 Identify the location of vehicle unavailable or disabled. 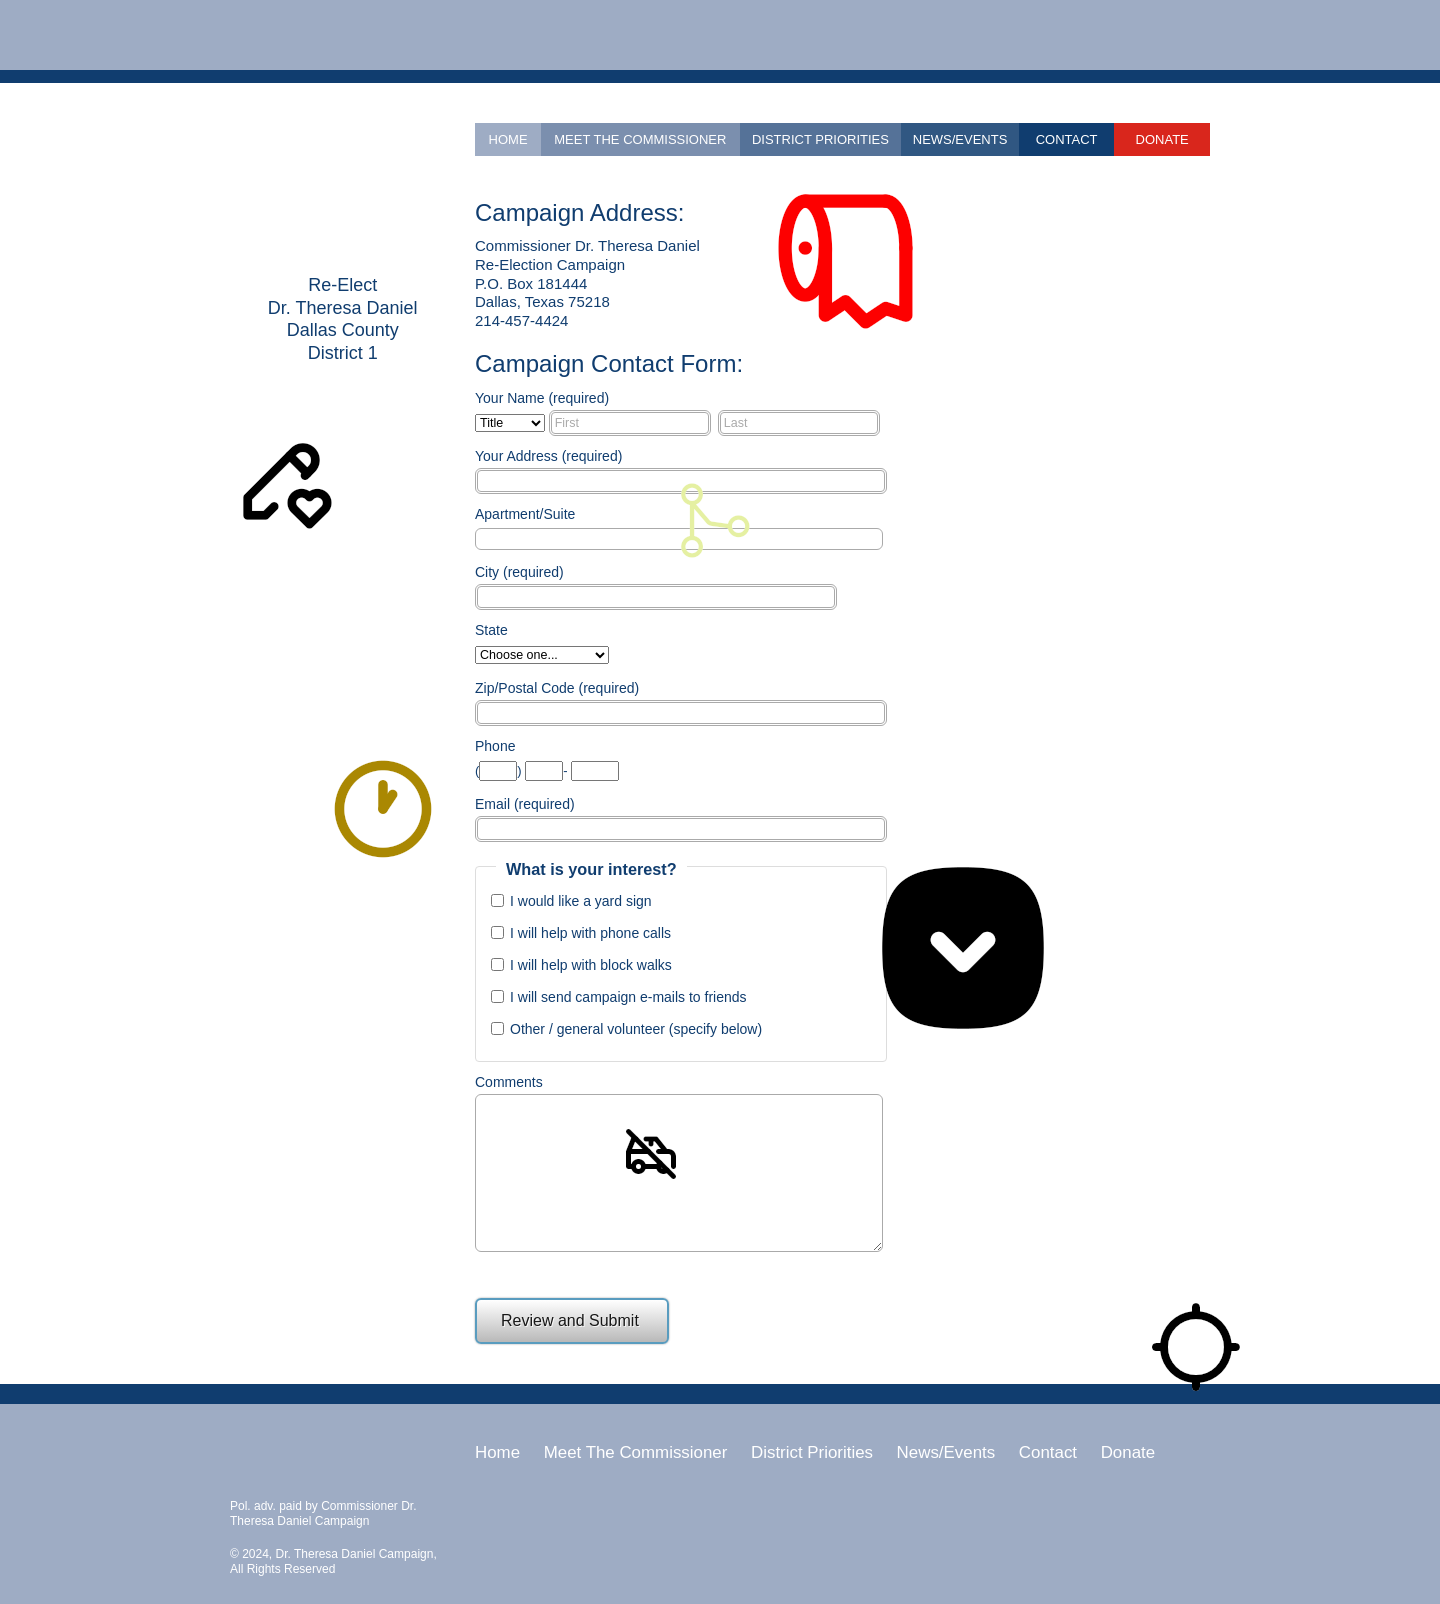
(651, 1154).